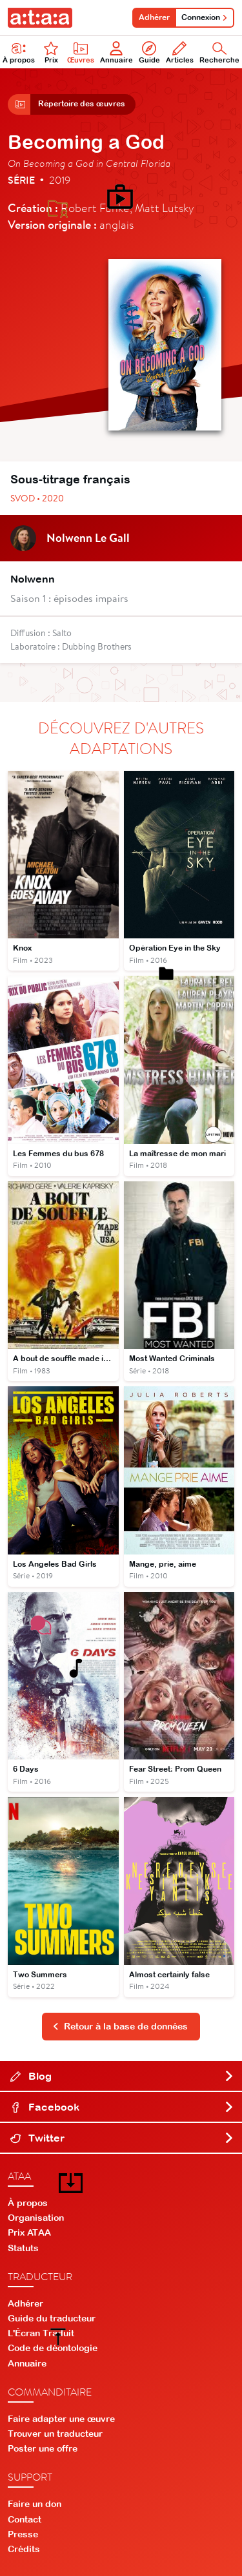 This screenshot has width=242, height=2576. What do you see at coordinates (120, 197) in the screenshot?
I see `open the shop or store` at bounding box center [120, 197].